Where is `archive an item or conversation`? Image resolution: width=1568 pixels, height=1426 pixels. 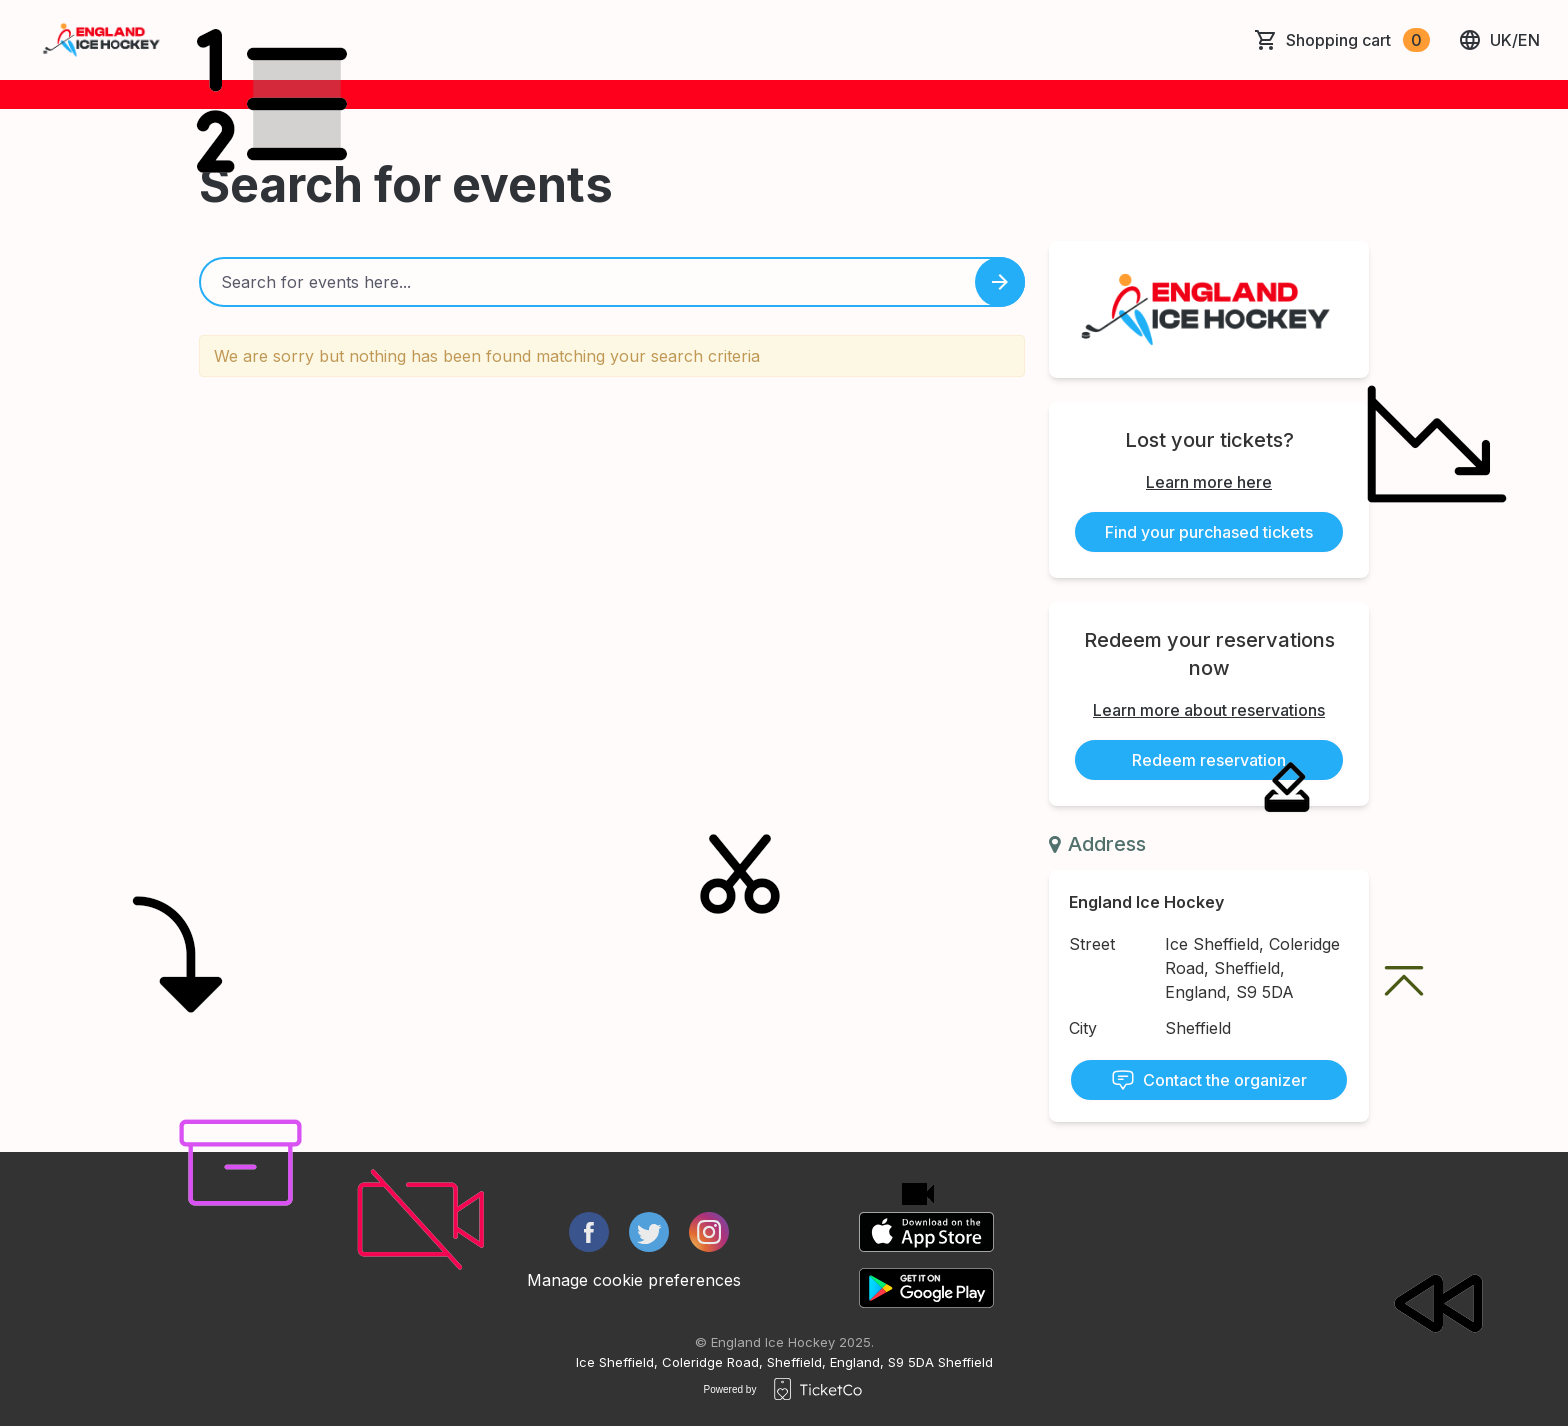 archive an item or conversation is located at coordinates (240, 1162).